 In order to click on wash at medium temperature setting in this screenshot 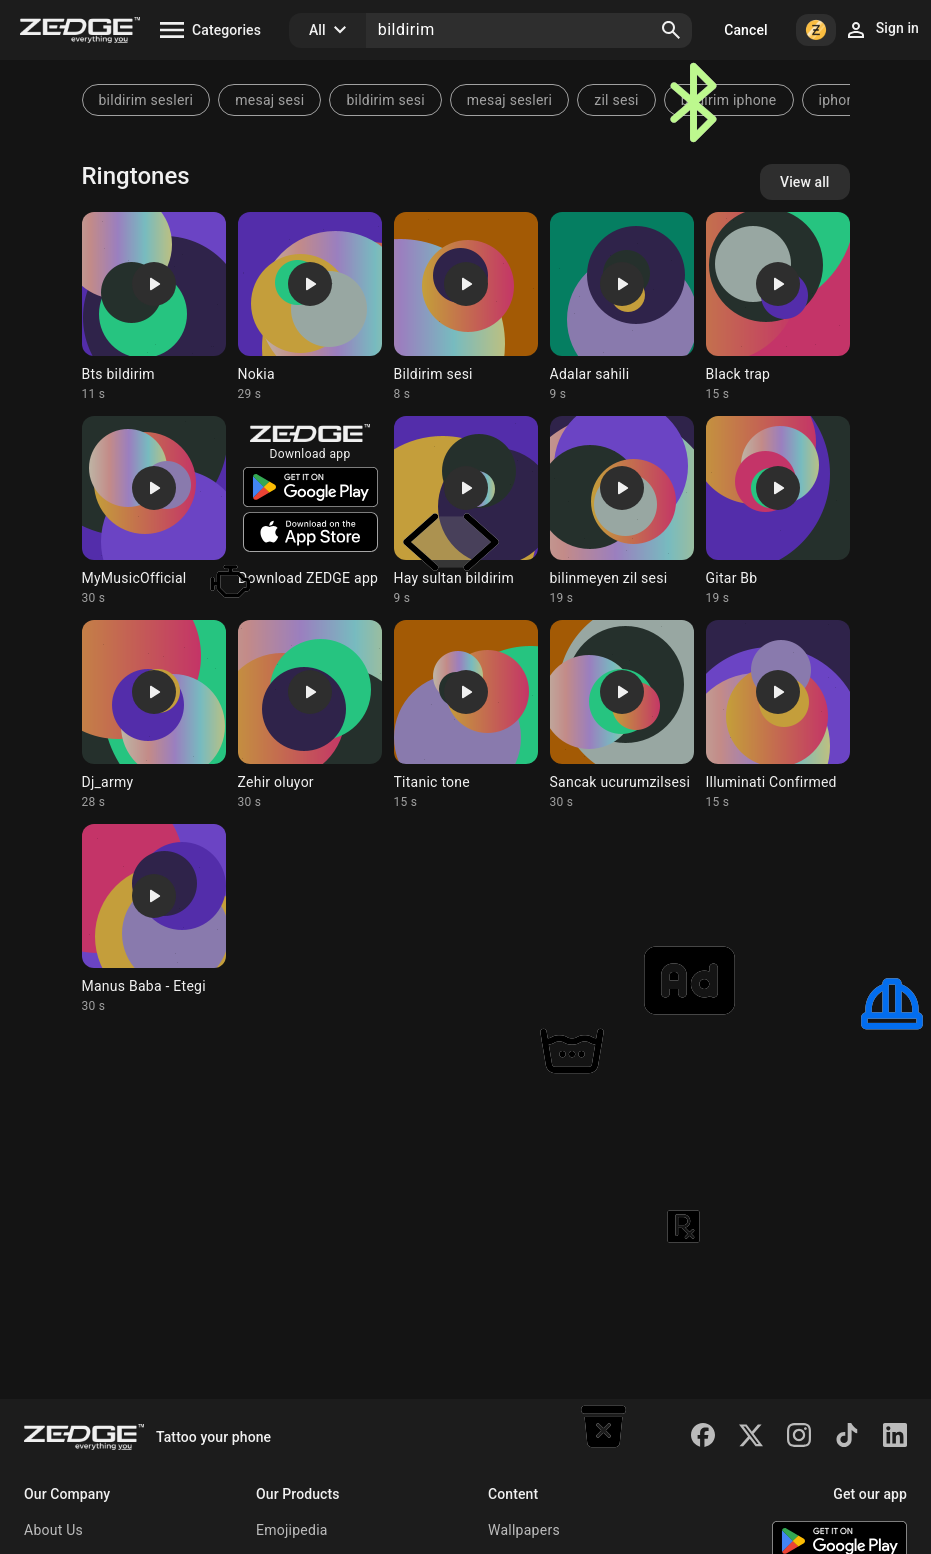, I will do `click(572, 1051)`.